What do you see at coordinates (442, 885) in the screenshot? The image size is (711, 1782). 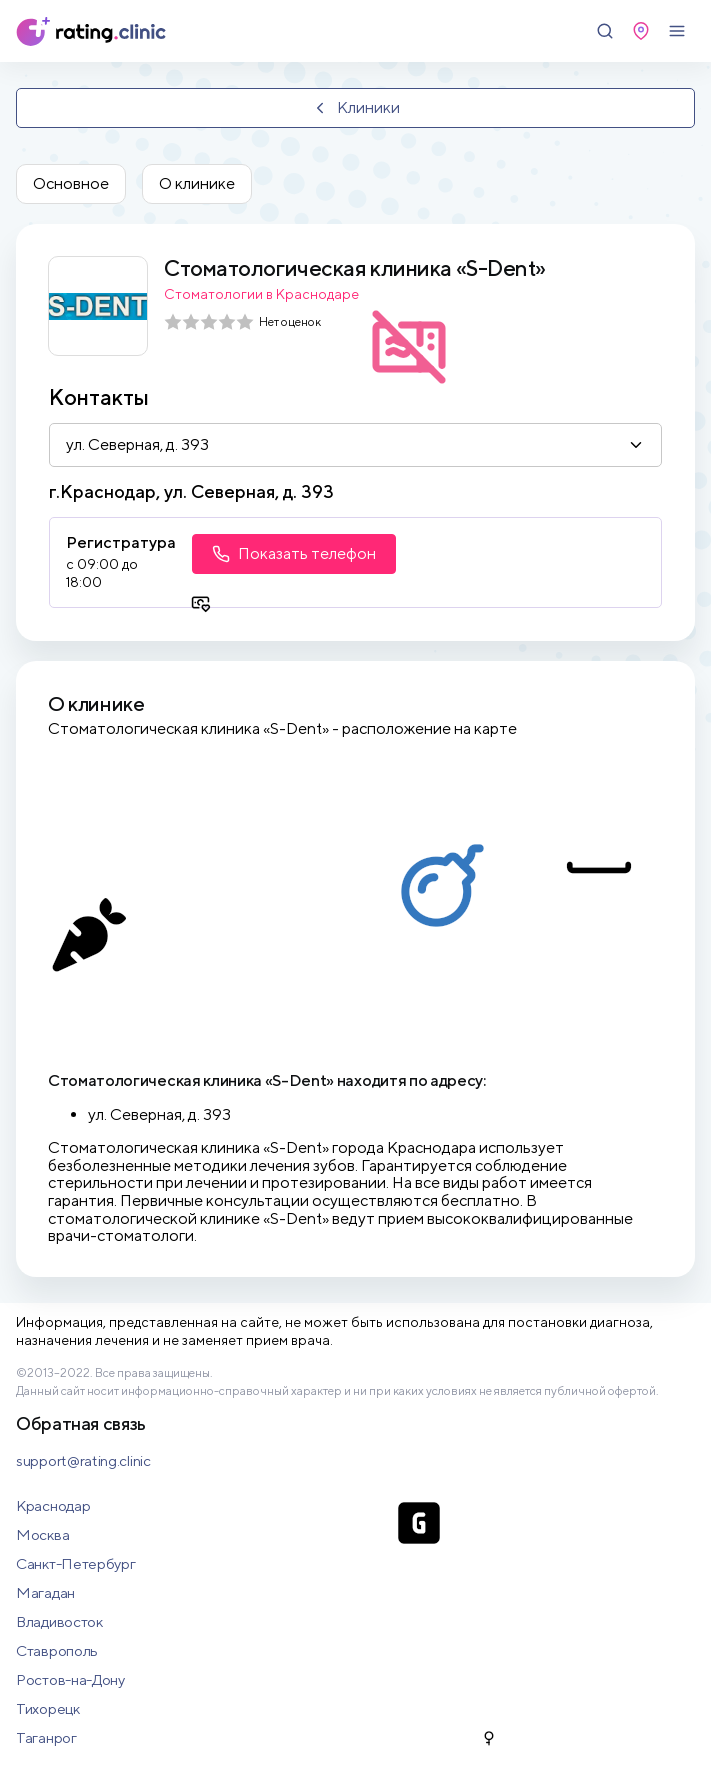 I see `indicates a destructive or dangerous action` at bounding box center [442, 885].